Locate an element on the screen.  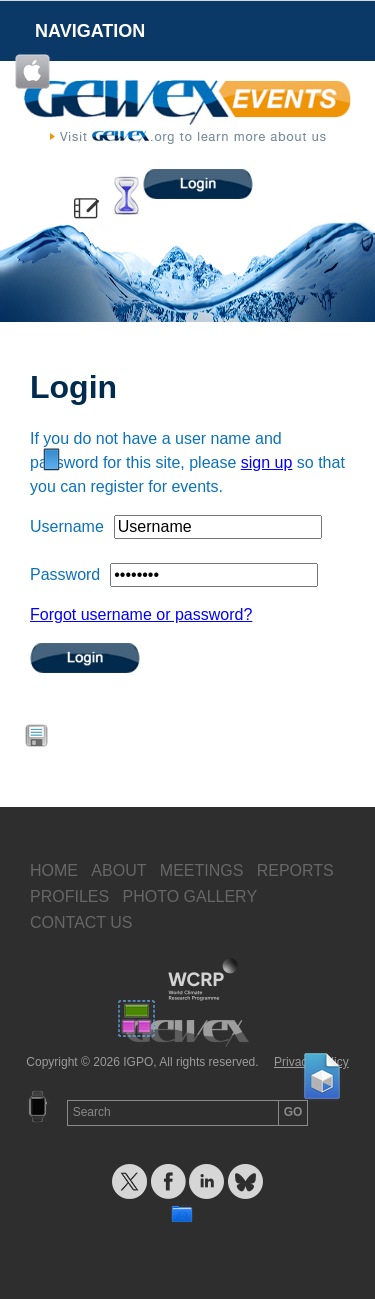
select all items in the current view is located at coordinates (136, 1018).